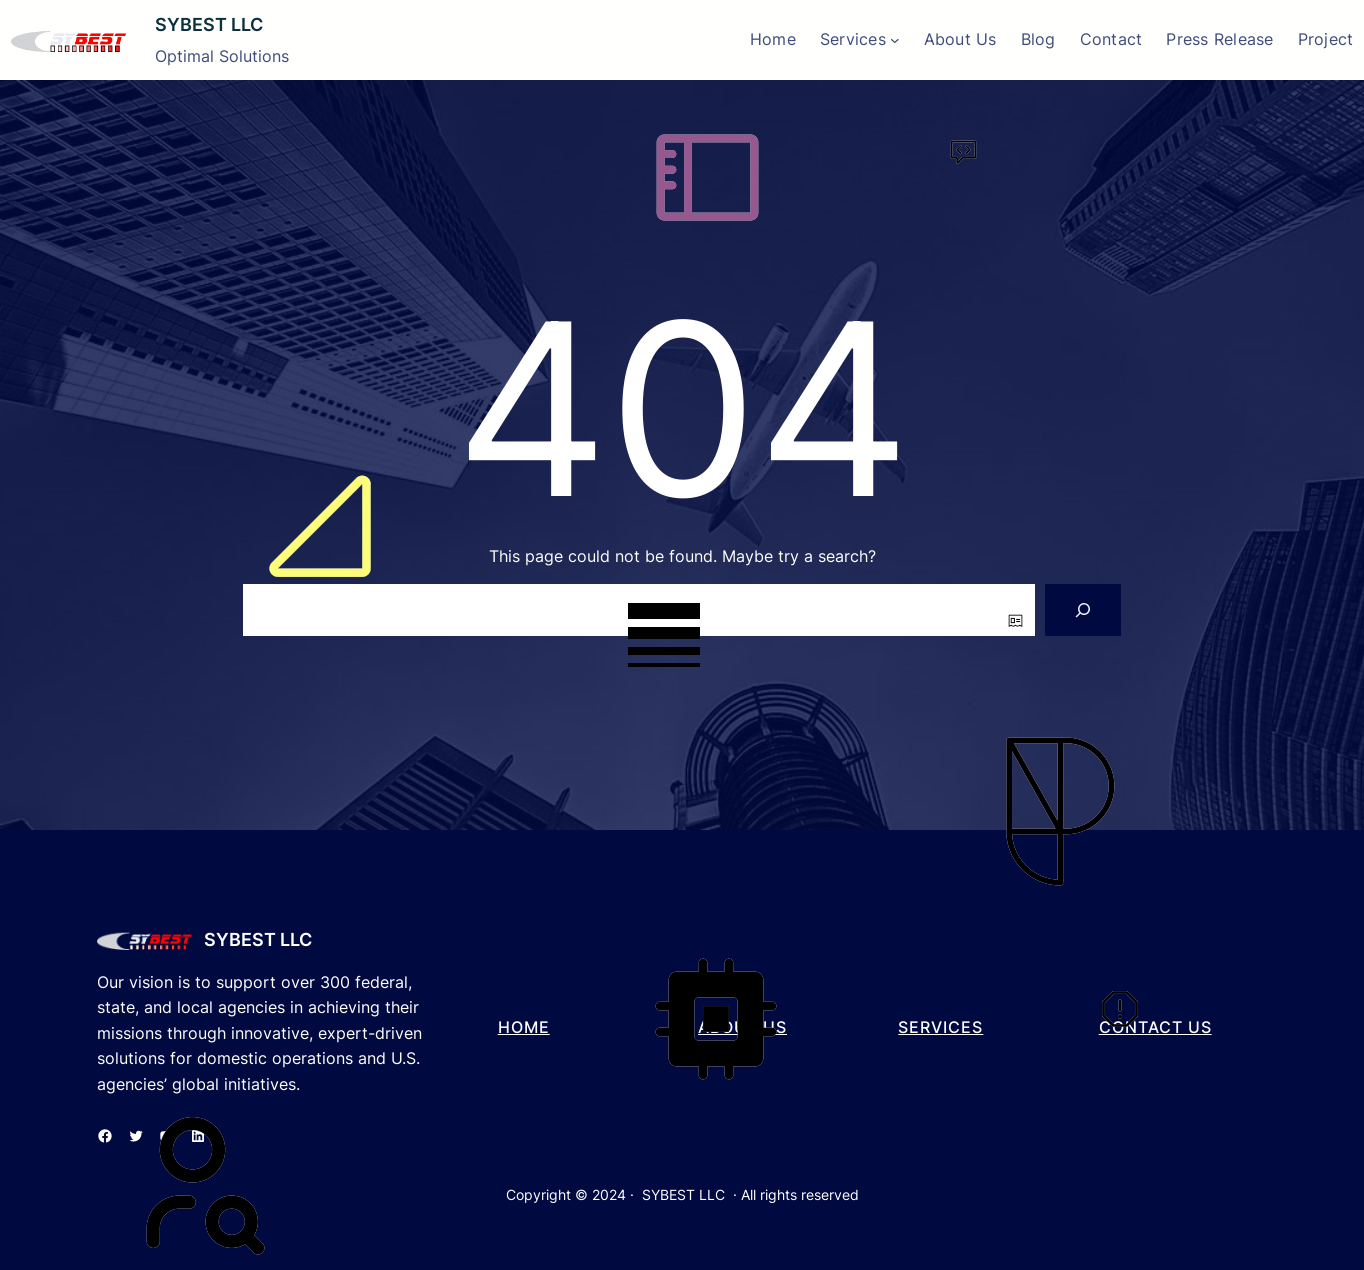 This screenshot has height=1270, width=1364. I want to click on indicates a warning or critical alert, so click(1120, 1009).